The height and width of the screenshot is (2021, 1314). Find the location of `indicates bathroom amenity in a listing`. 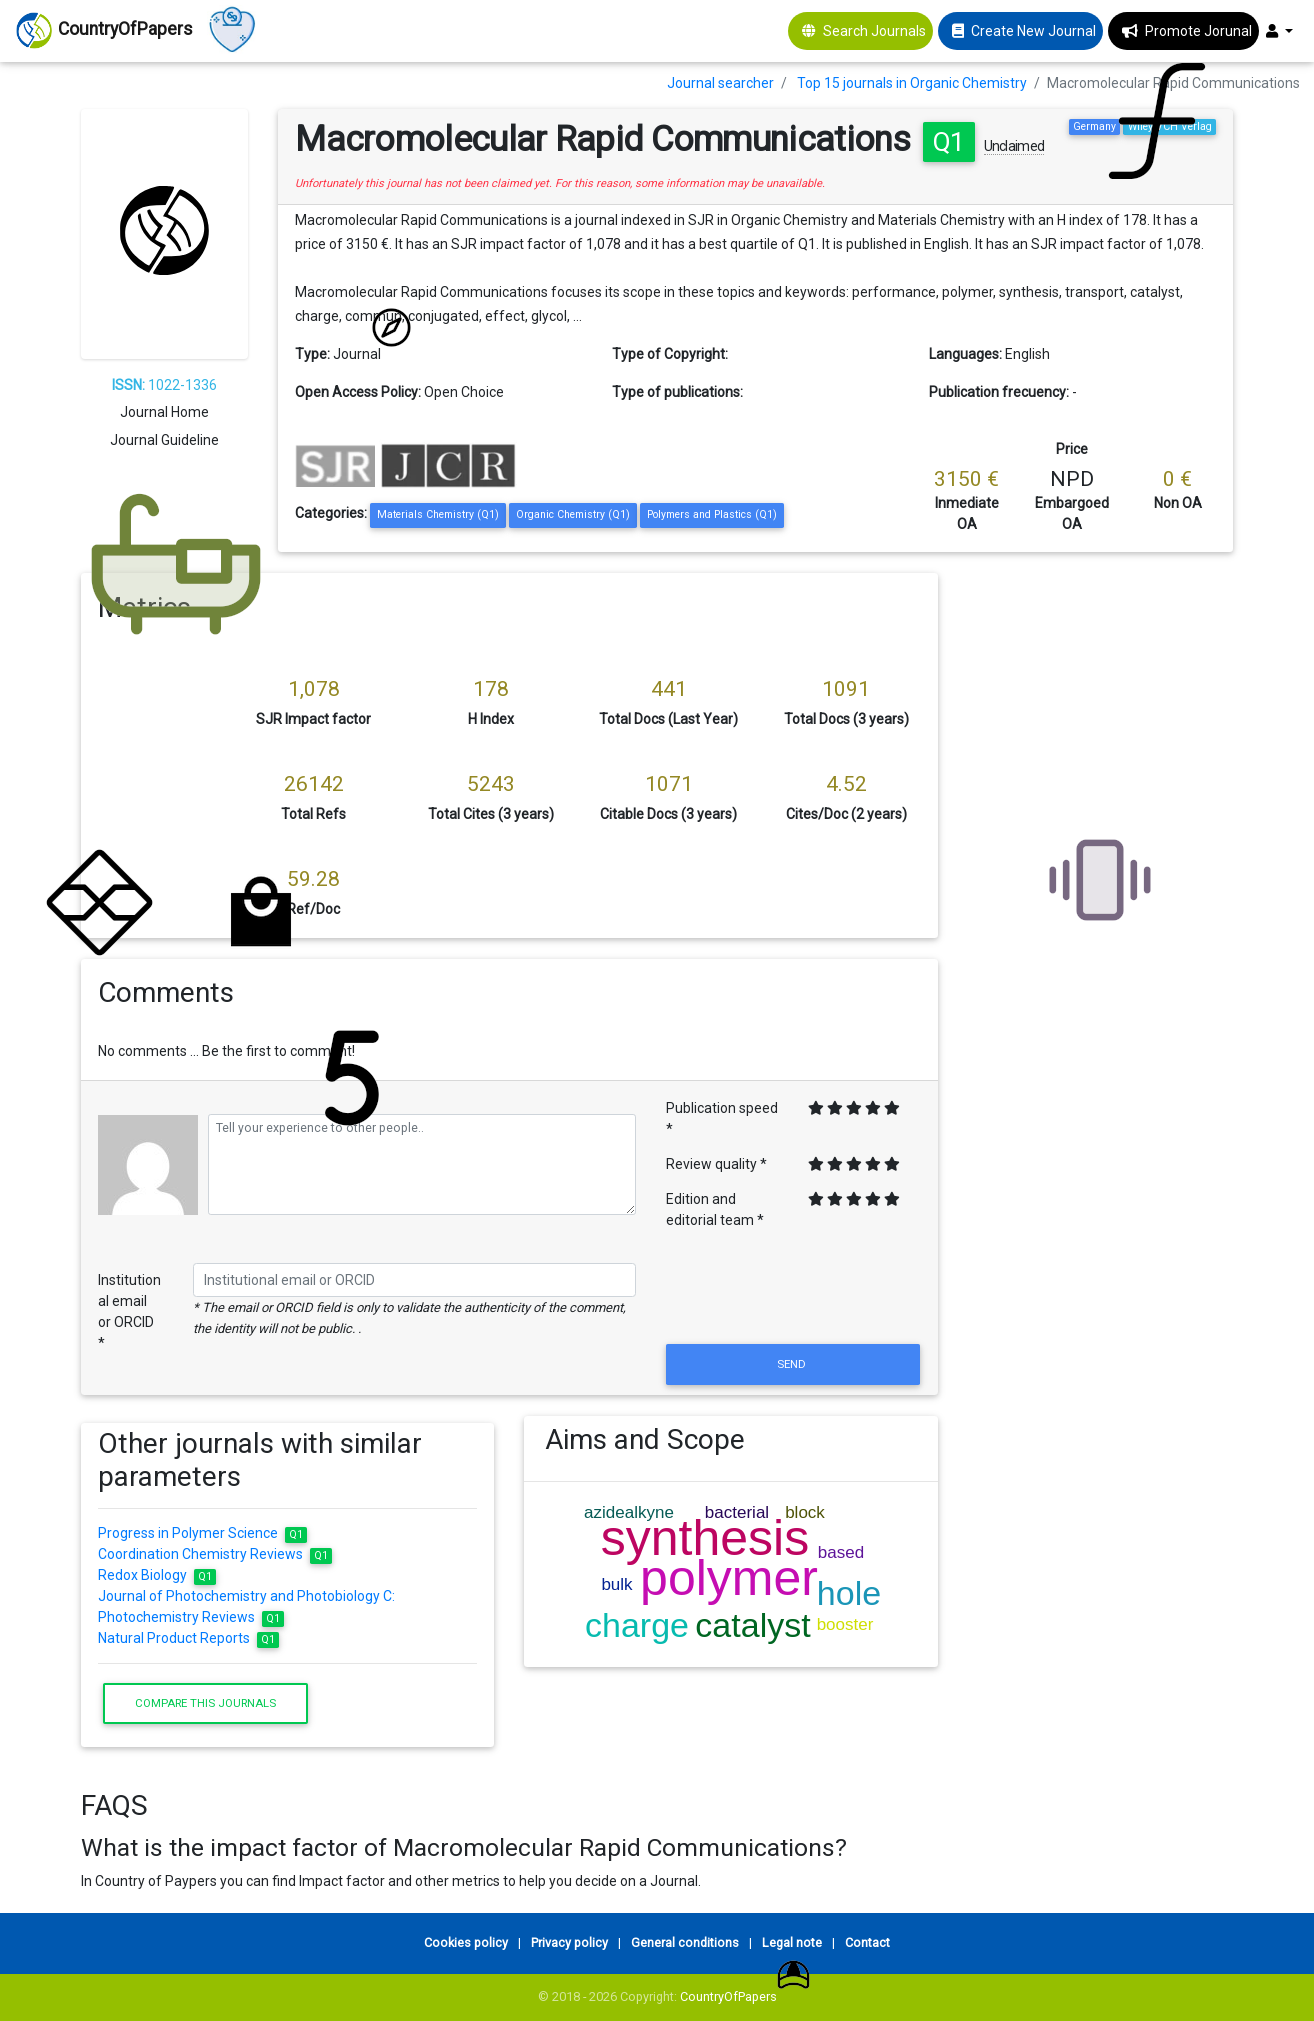

indicates bathroom amenity in a listing is located at coordinates (176, 567).